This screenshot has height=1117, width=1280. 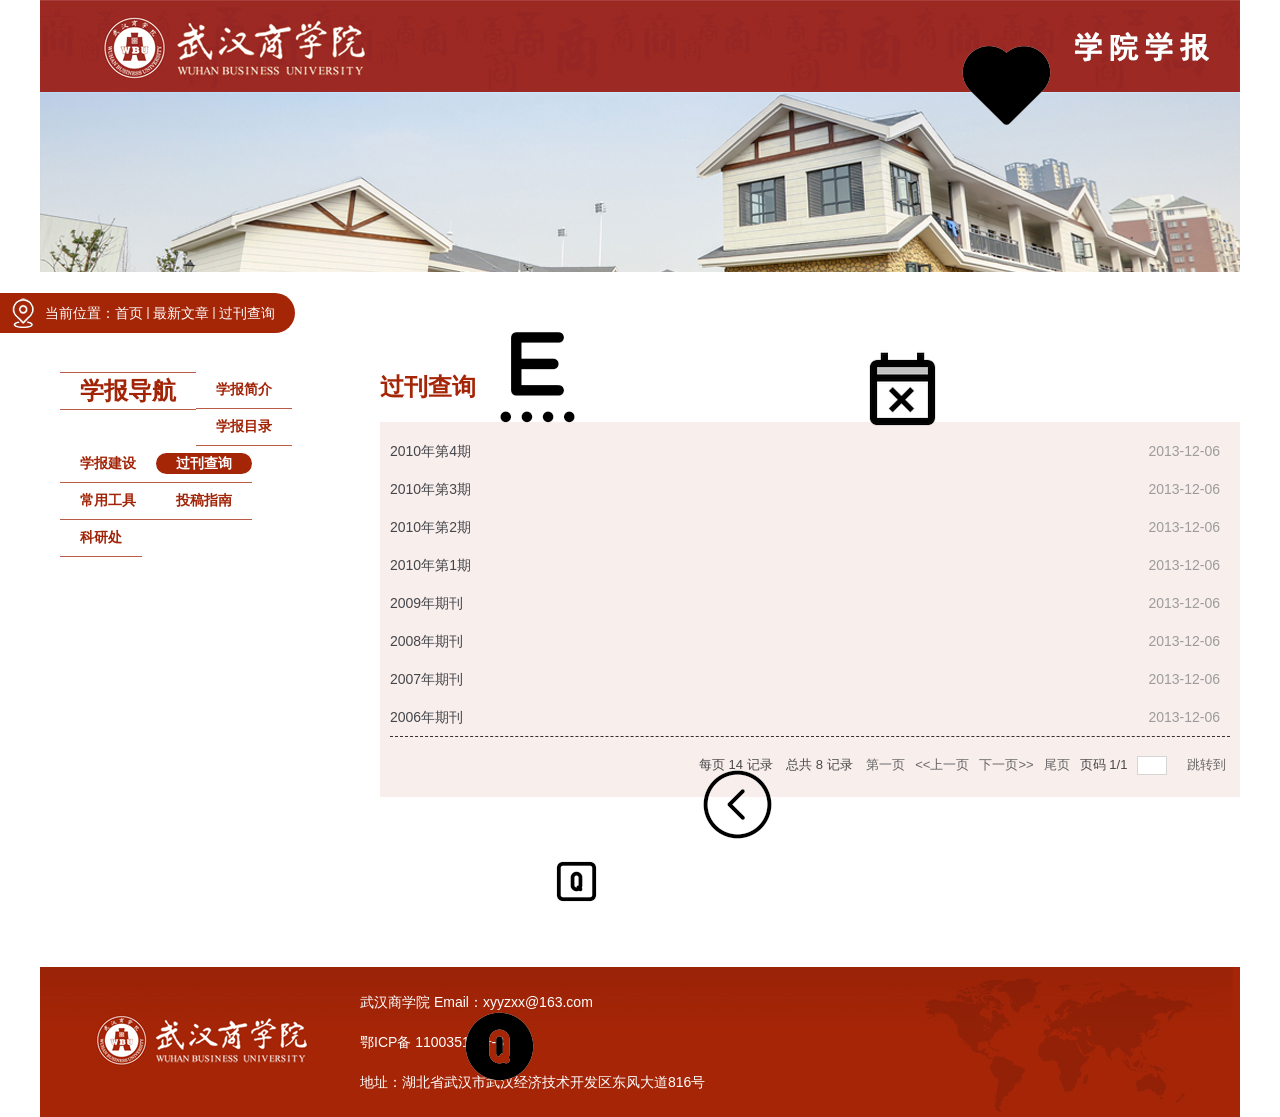 I want to click on represents the letter Q in a keyboard or text input, so click(x=576, y=881).